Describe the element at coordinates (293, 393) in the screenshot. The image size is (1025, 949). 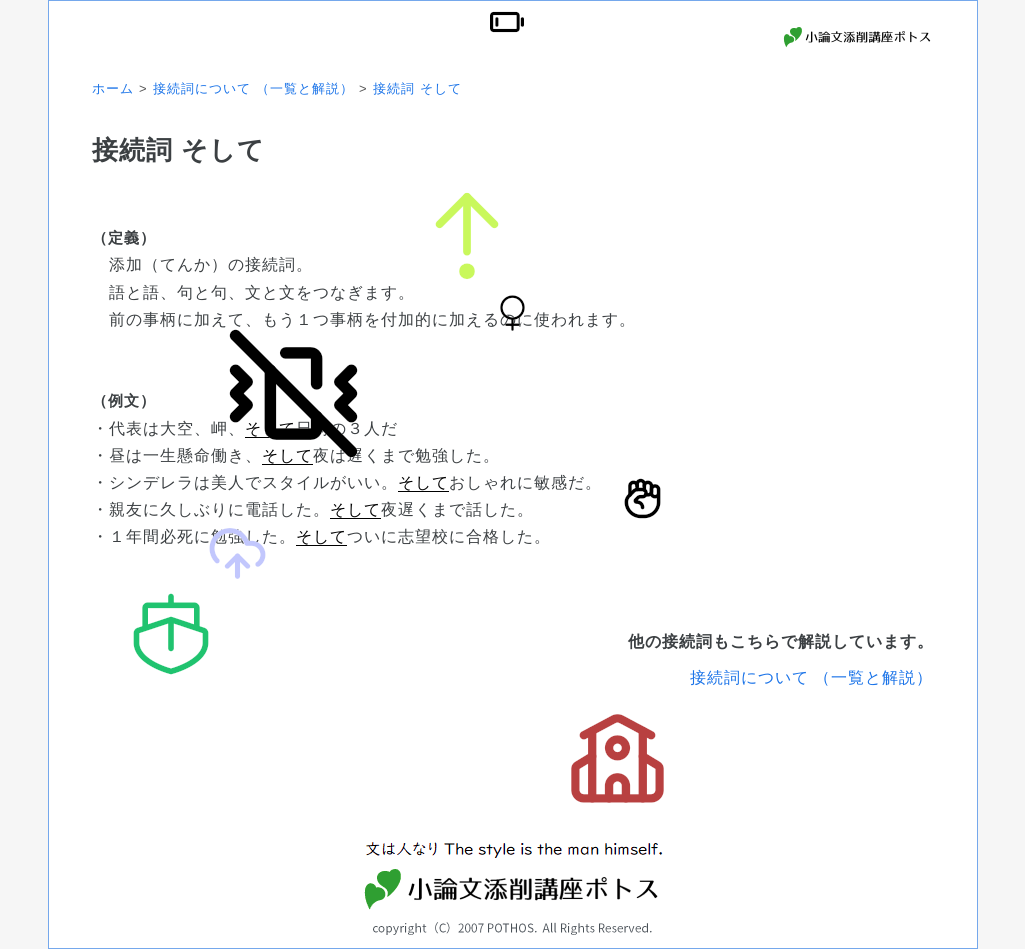
I see `disable vibration mode` at that location.